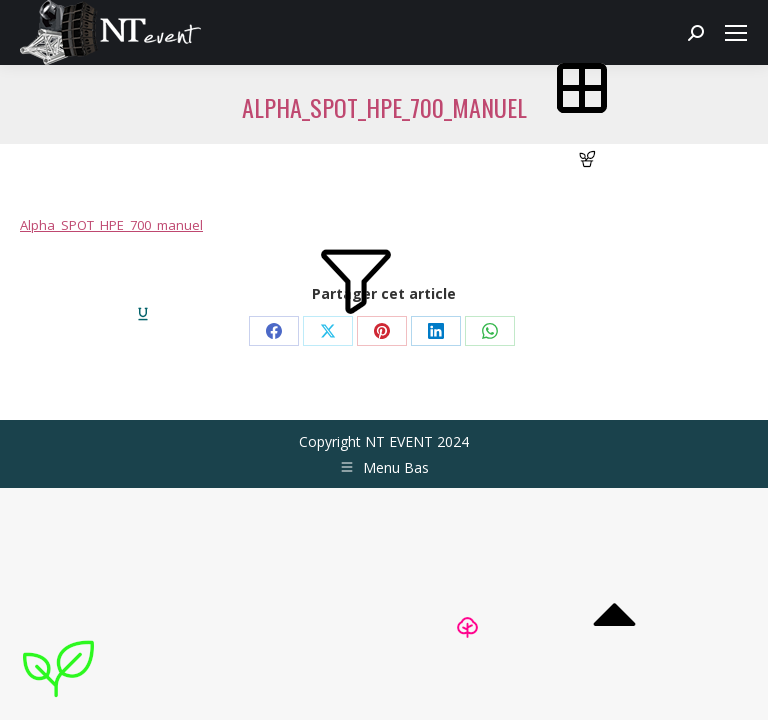  What do you see at coordinates (582, 88) in the screenshot?
I see `apply borders to all cells in a table or grid` at bounding box center [582, 88].